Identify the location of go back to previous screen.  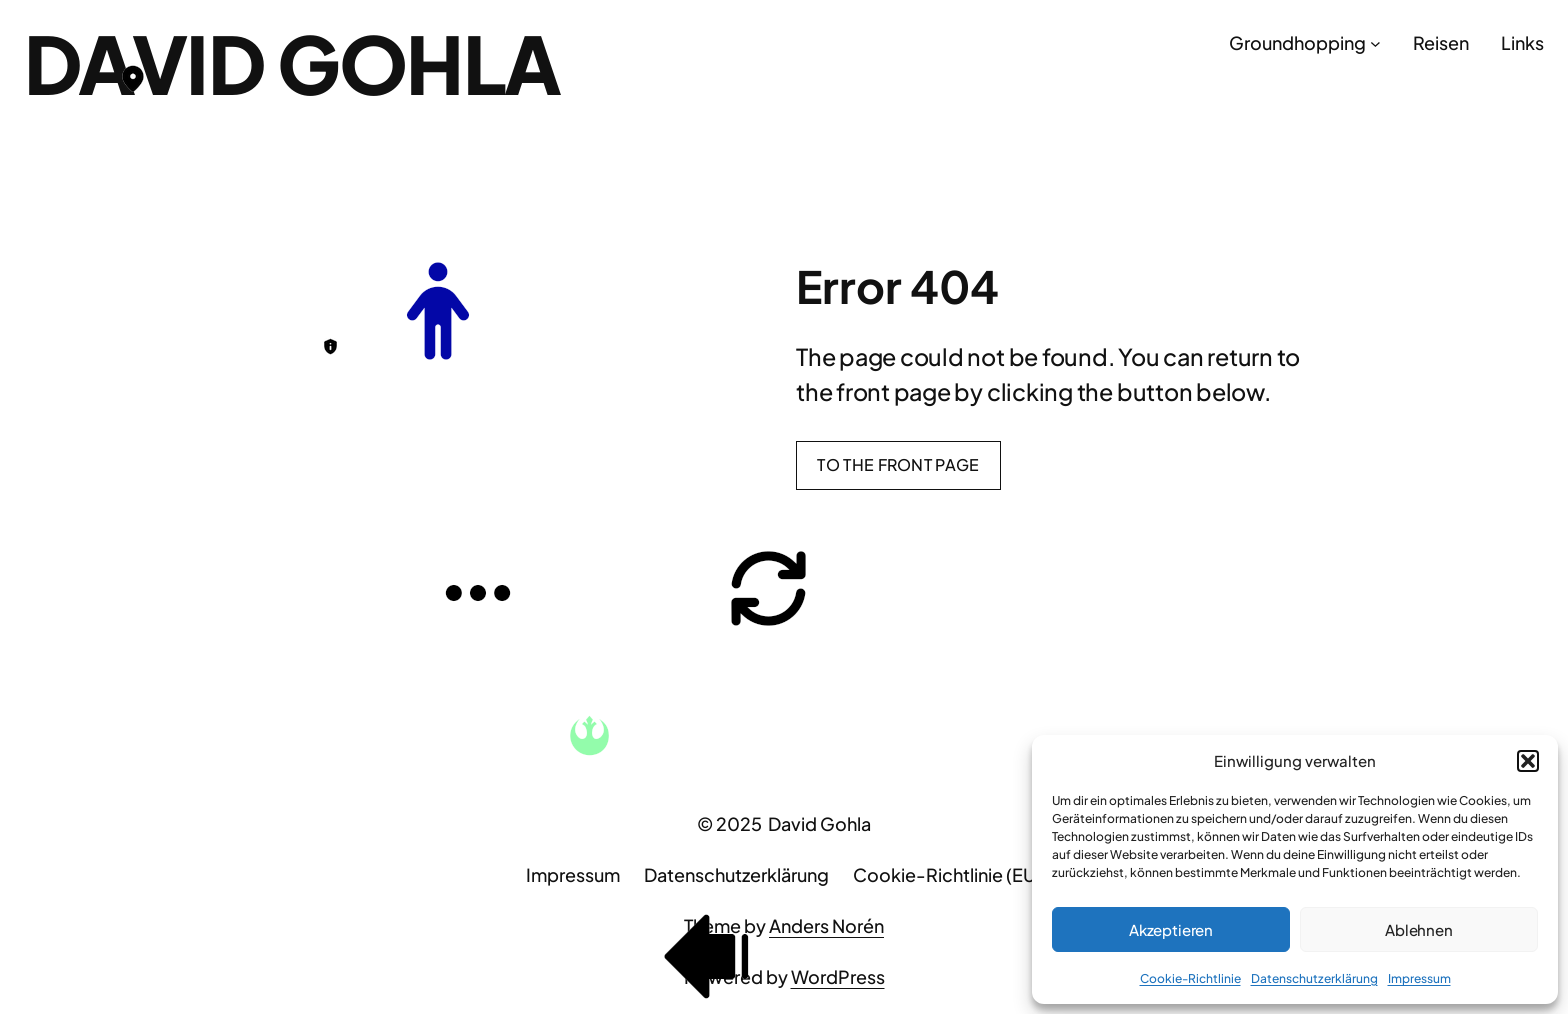
(709, 956).